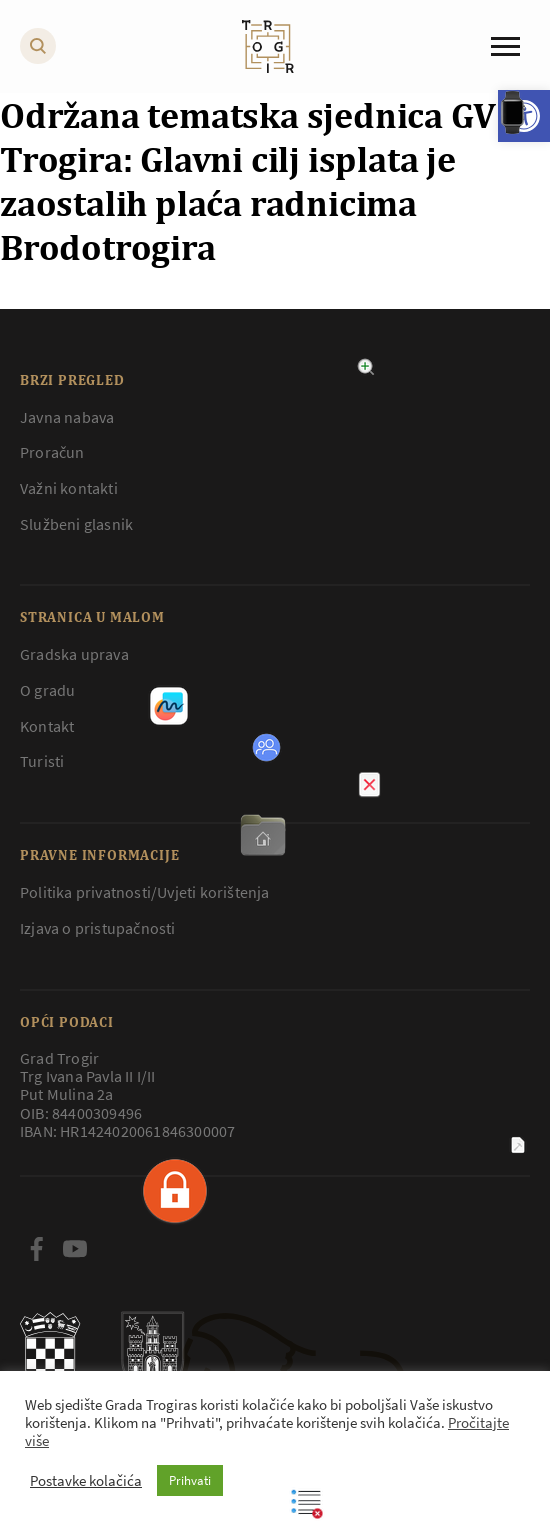 This screenshot has width=550, height=1526. What do you see at coordinates (369, 784) in the screenshot?
I see `indicates a broken or invalid symbolic link` at bounding box center [369, 784].